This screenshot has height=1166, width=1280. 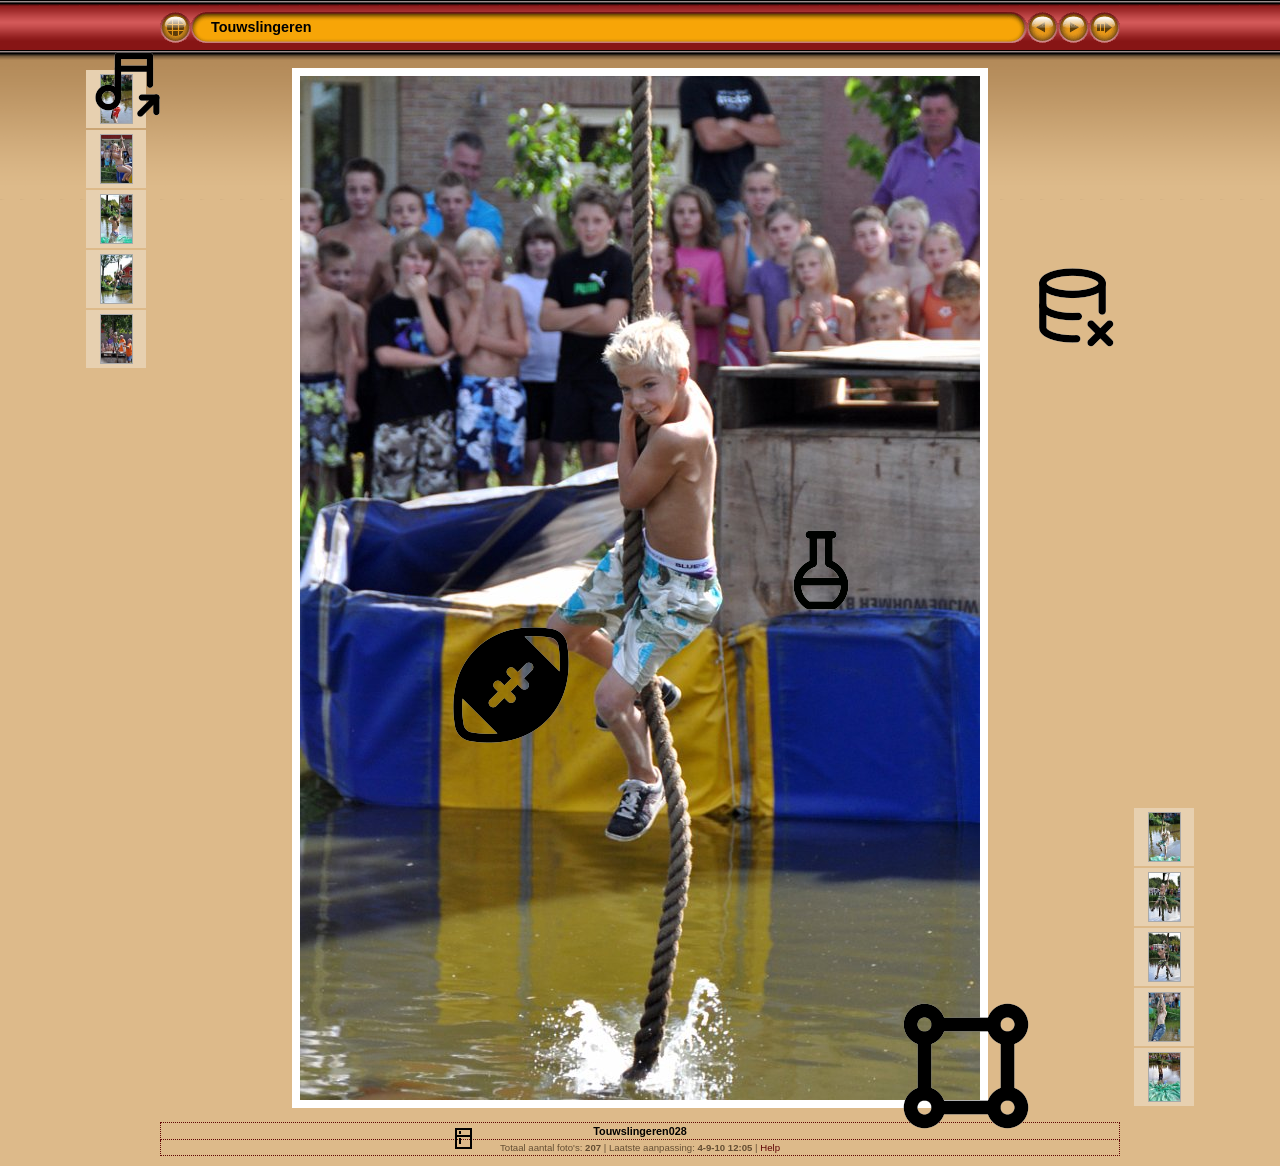 What do you see at coordinates (1072, 305) in the screenshot?
I see `delete or remove a database` at bounding box center [1072, 305].